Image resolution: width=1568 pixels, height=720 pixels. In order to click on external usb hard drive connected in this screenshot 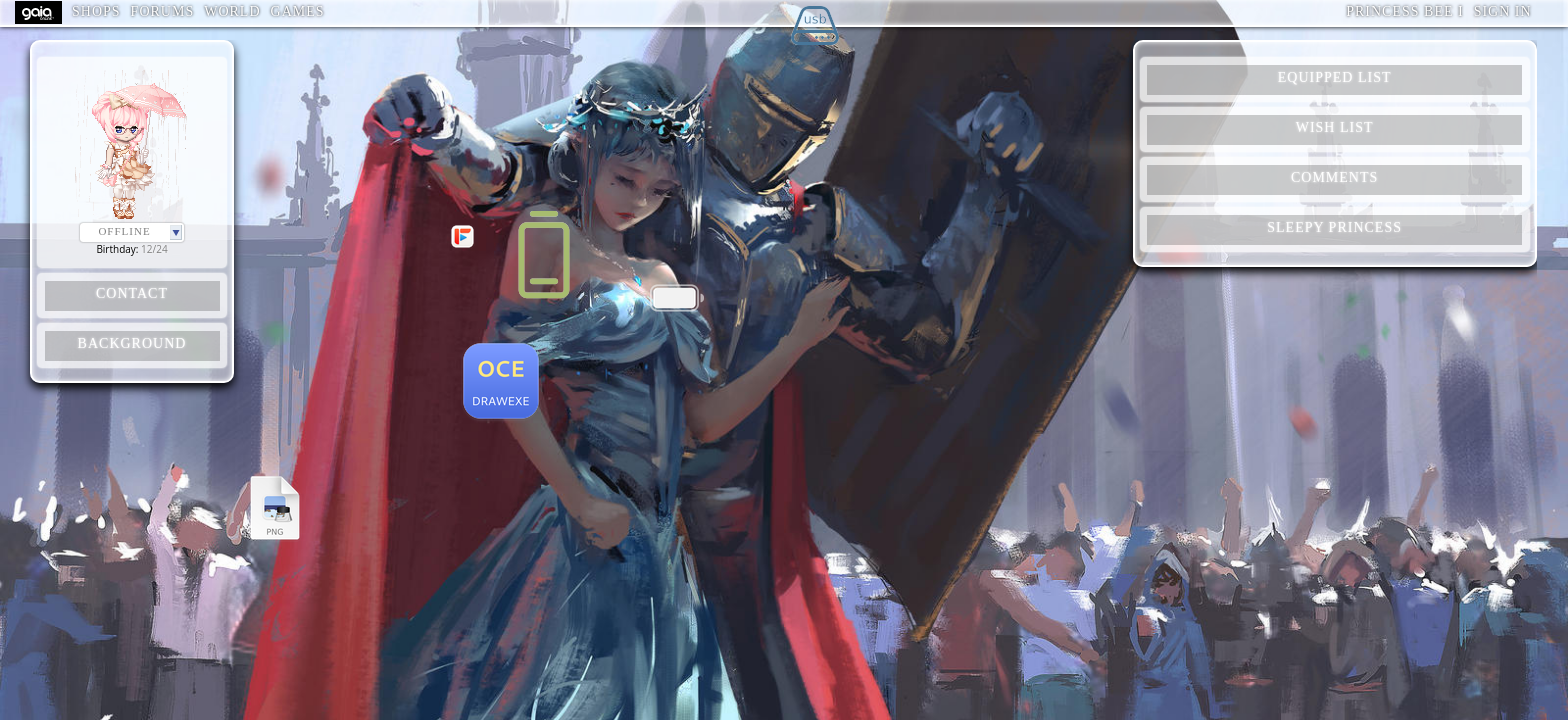, I will do `click(815, 24)`.